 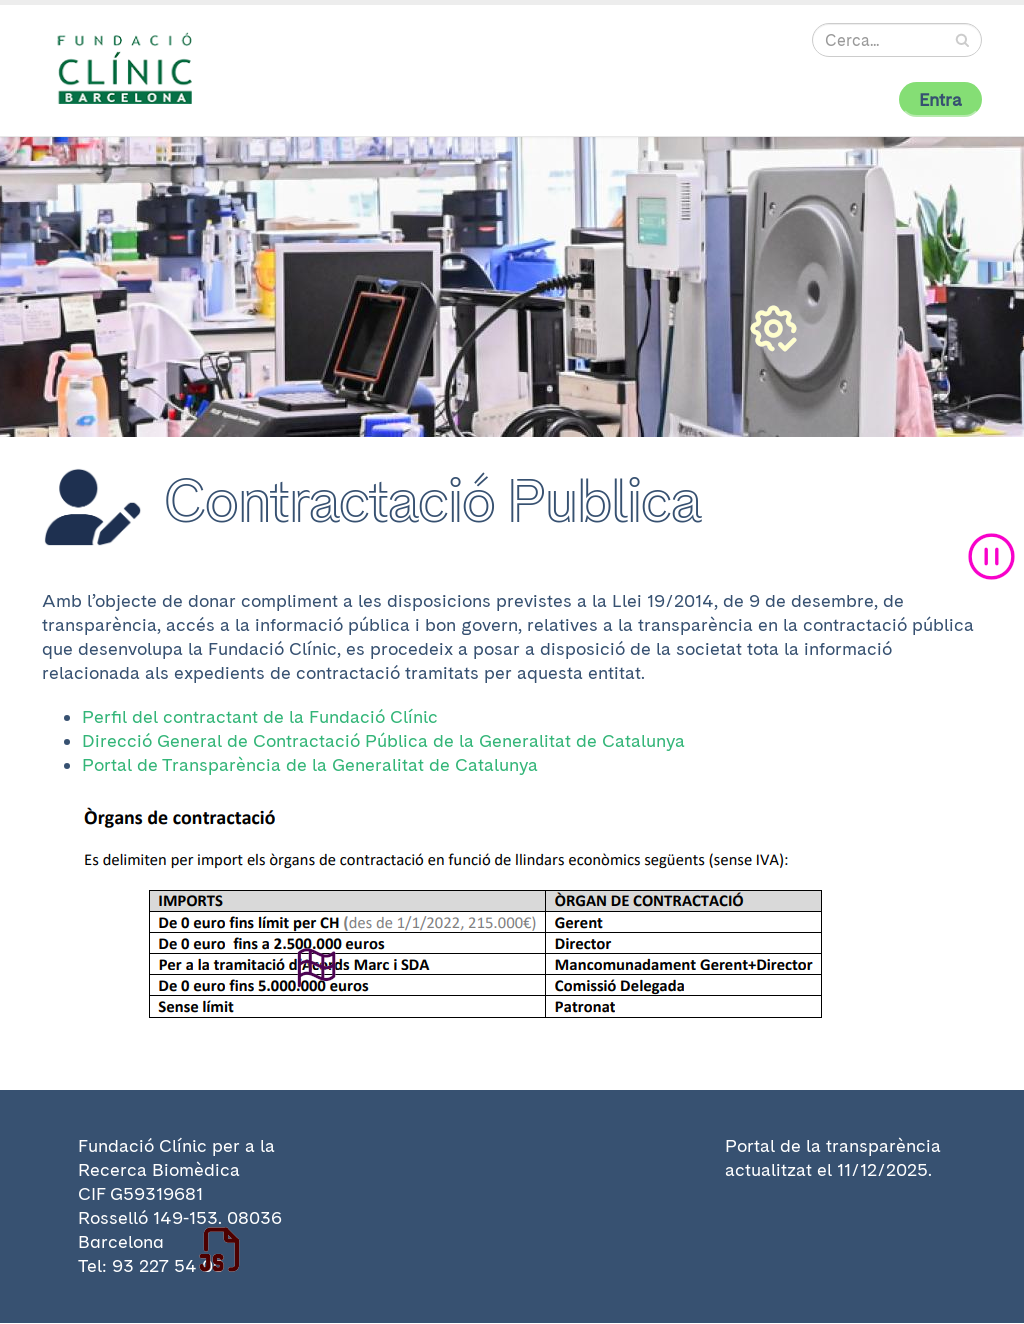 I want to click on indicates a JavaScript file type, so click(x=221, y=1249).